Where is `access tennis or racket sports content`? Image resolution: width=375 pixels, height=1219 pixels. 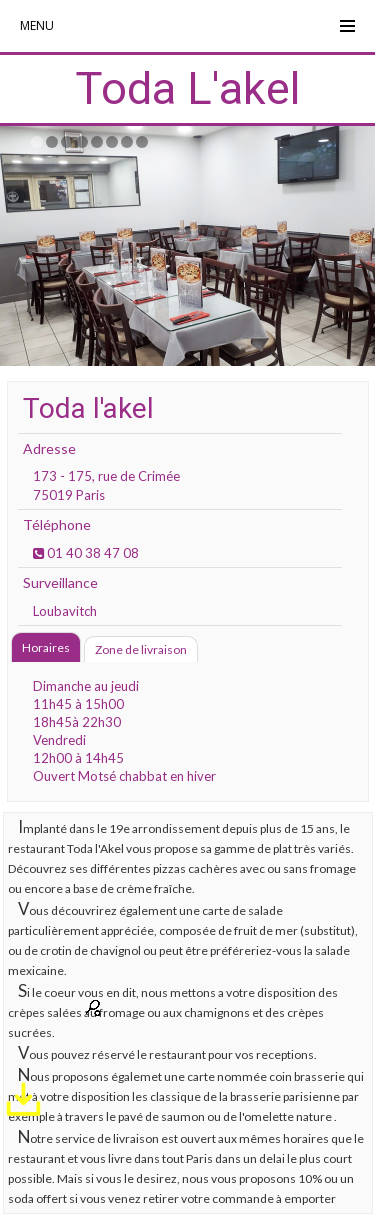 access tennis or racket sports content is located at coordinates (93, 1008).